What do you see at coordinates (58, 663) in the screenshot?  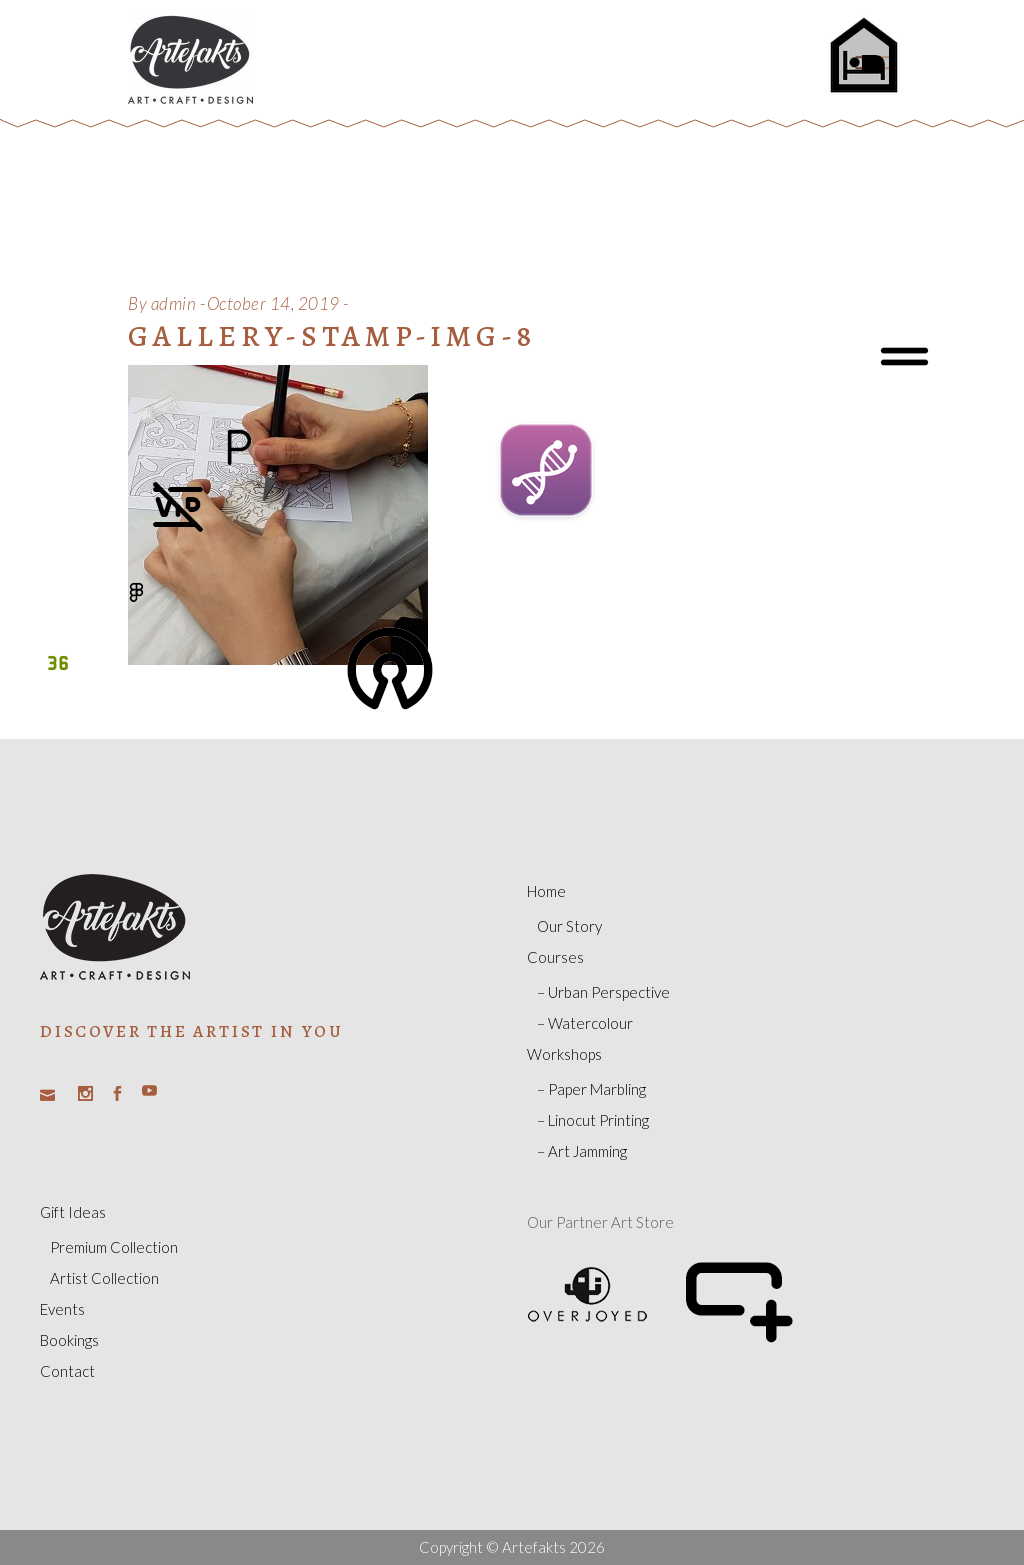 I see `indicates item number 36 in a list or sequence` at bounding box center [58, 663].